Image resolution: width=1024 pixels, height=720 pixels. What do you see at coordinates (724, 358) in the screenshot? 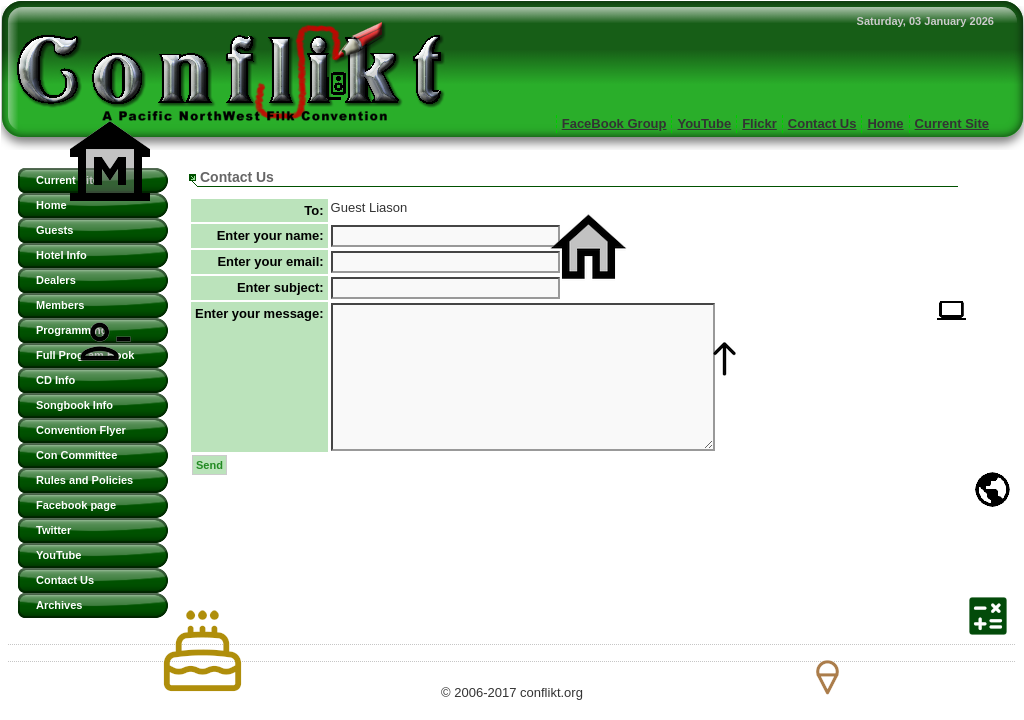
I see `indicates north direction on a map or compass` at bounding box center [724, 358].